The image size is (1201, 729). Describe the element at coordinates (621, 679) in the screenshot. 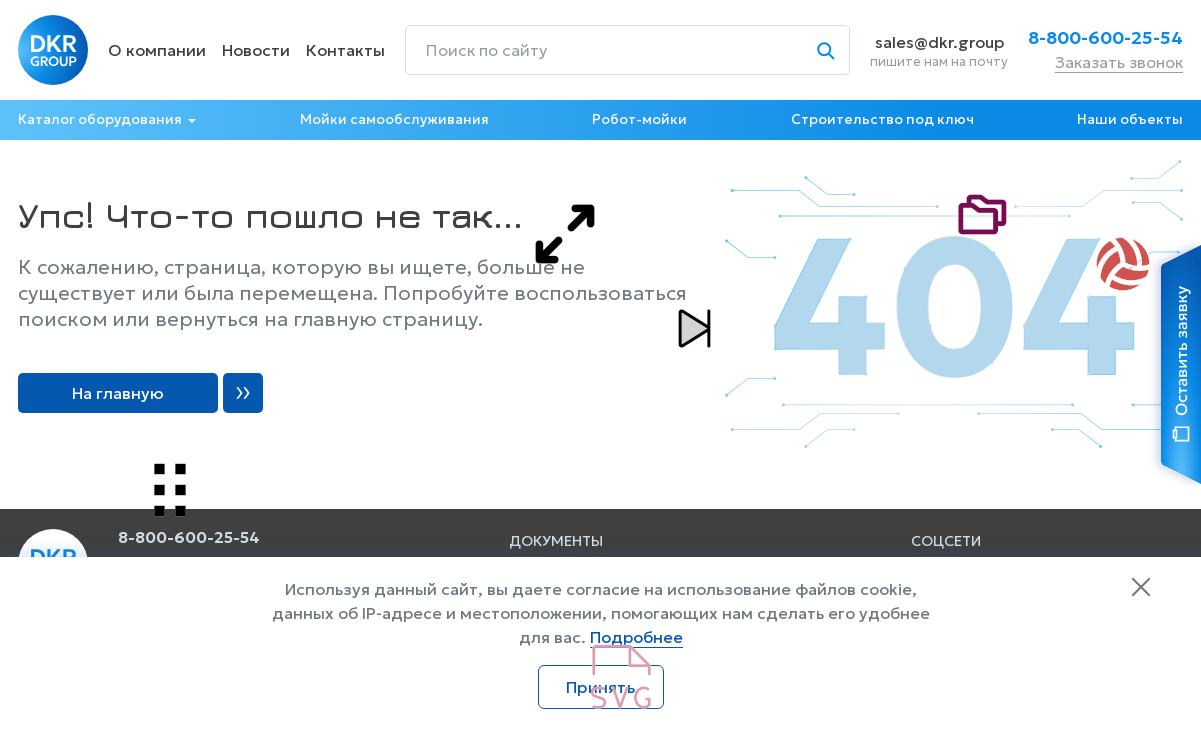

I see `open an SVG file` at that location.